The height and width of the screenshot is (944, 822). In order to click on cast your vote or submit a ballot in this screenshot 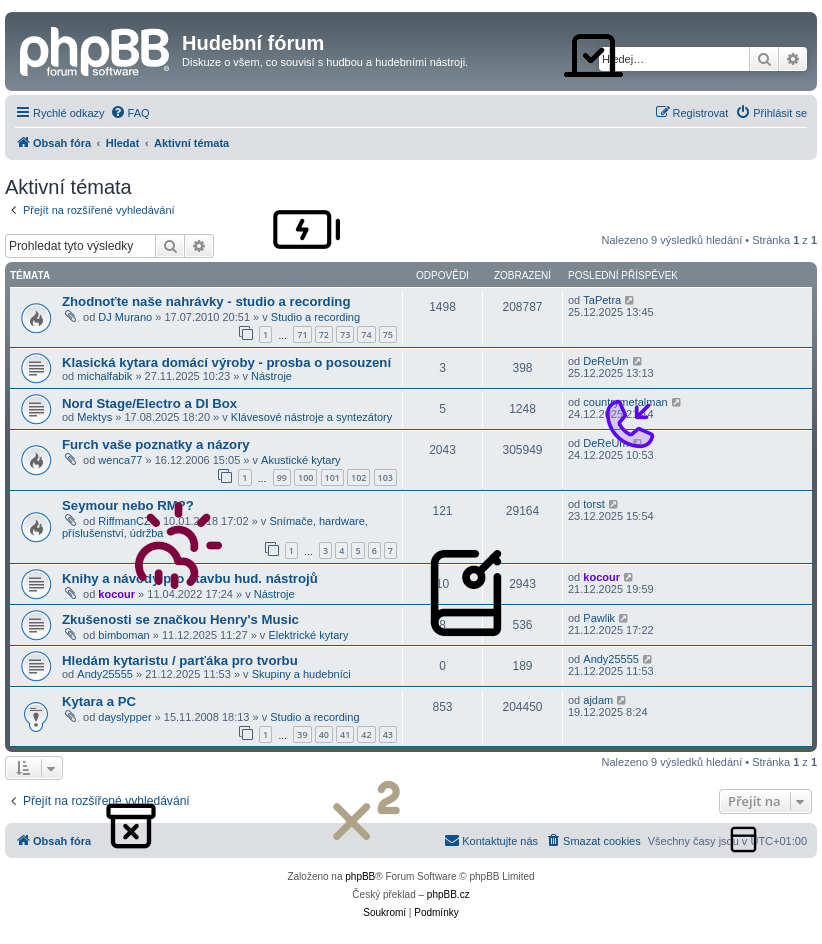, I will do `click(593, 55)`.